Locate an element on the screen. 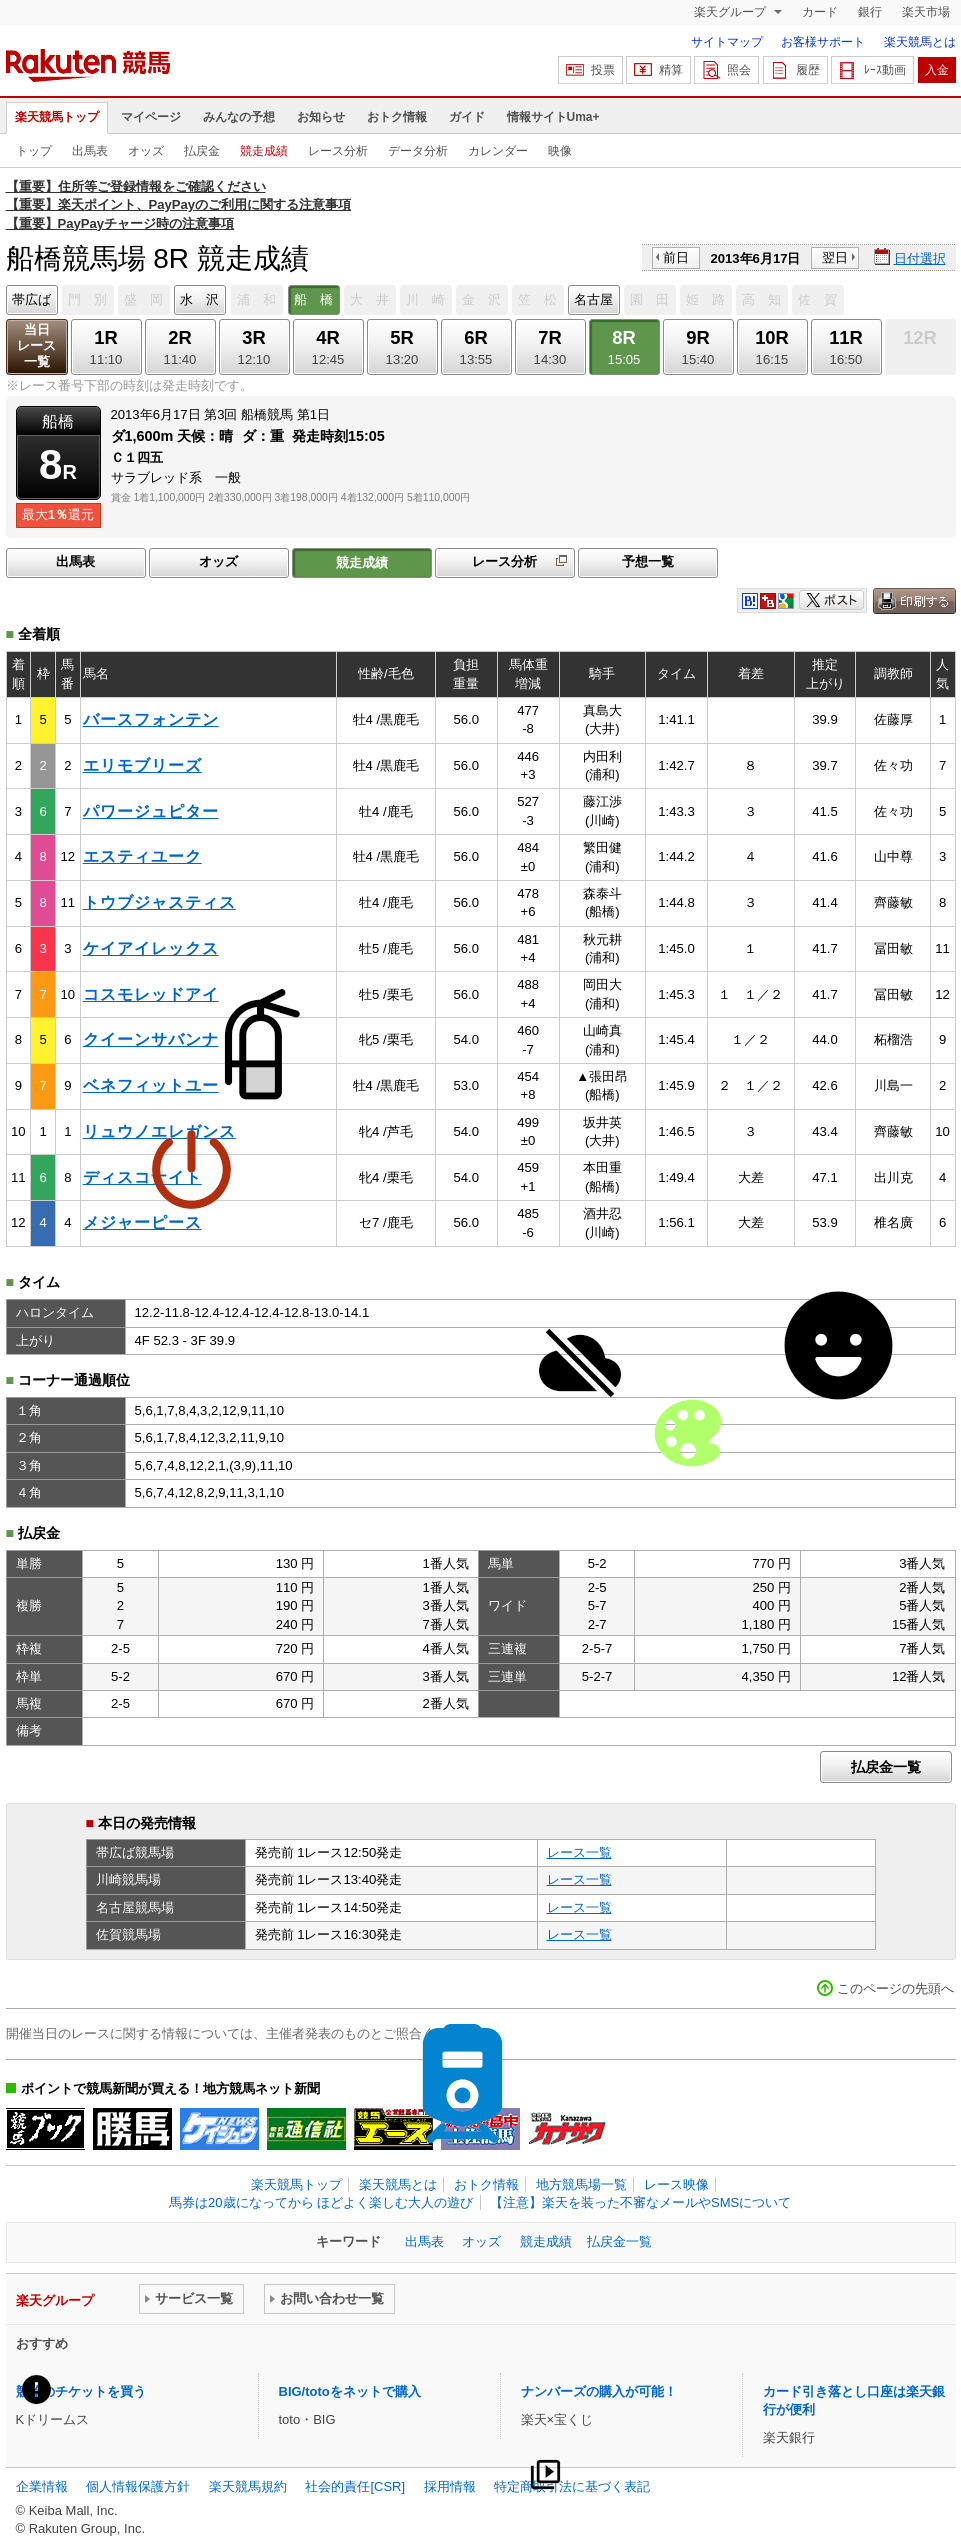 The height and width of the screenshot is (2548, 961). indicates cloud services are unavailable is located at coordinates (580, 1363).